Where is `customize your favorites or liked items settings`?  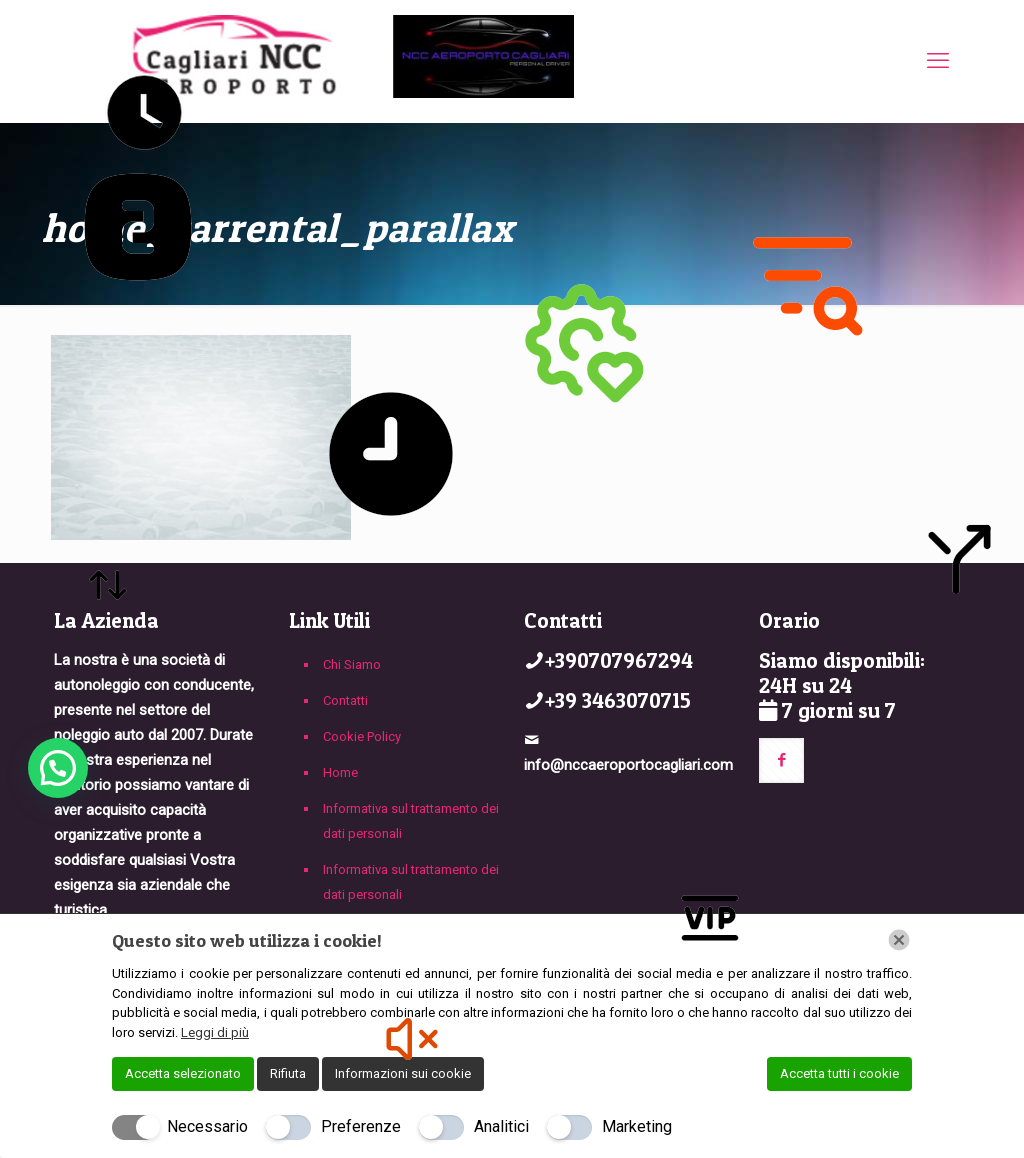
customize your favorites or liked items settings is located at coordinates (581, 340).